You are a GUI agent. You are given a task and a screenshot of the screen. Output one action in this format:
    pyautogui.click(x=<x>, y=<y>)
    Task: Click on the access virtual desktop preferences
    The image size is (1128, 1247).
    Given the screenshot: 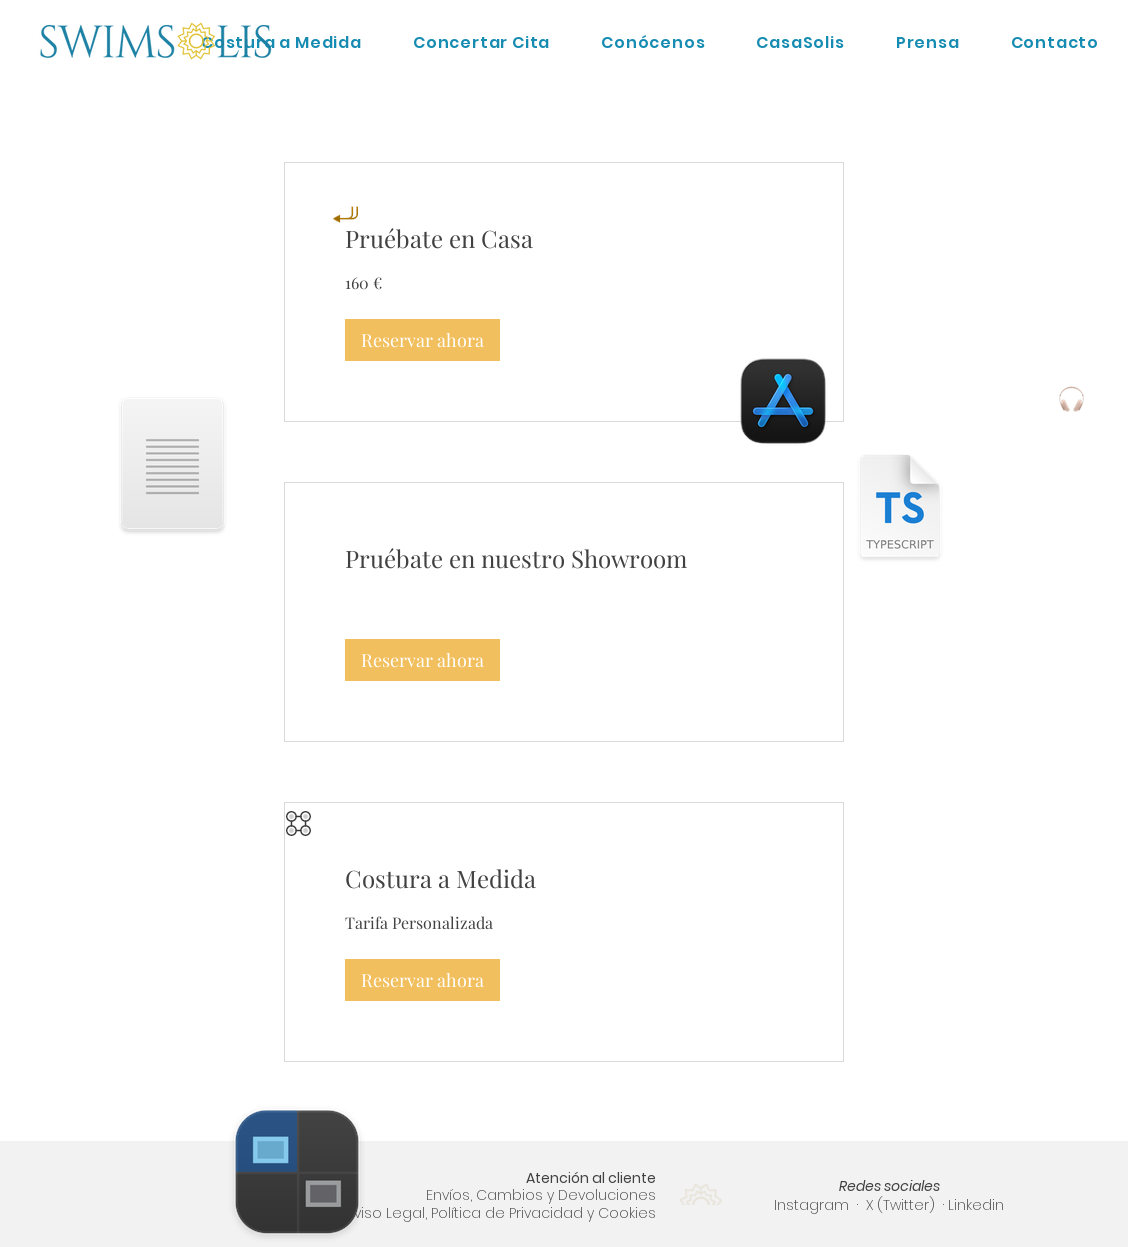 What is the action you would take?
    pyautogui.click(x=297, y=1174)
    